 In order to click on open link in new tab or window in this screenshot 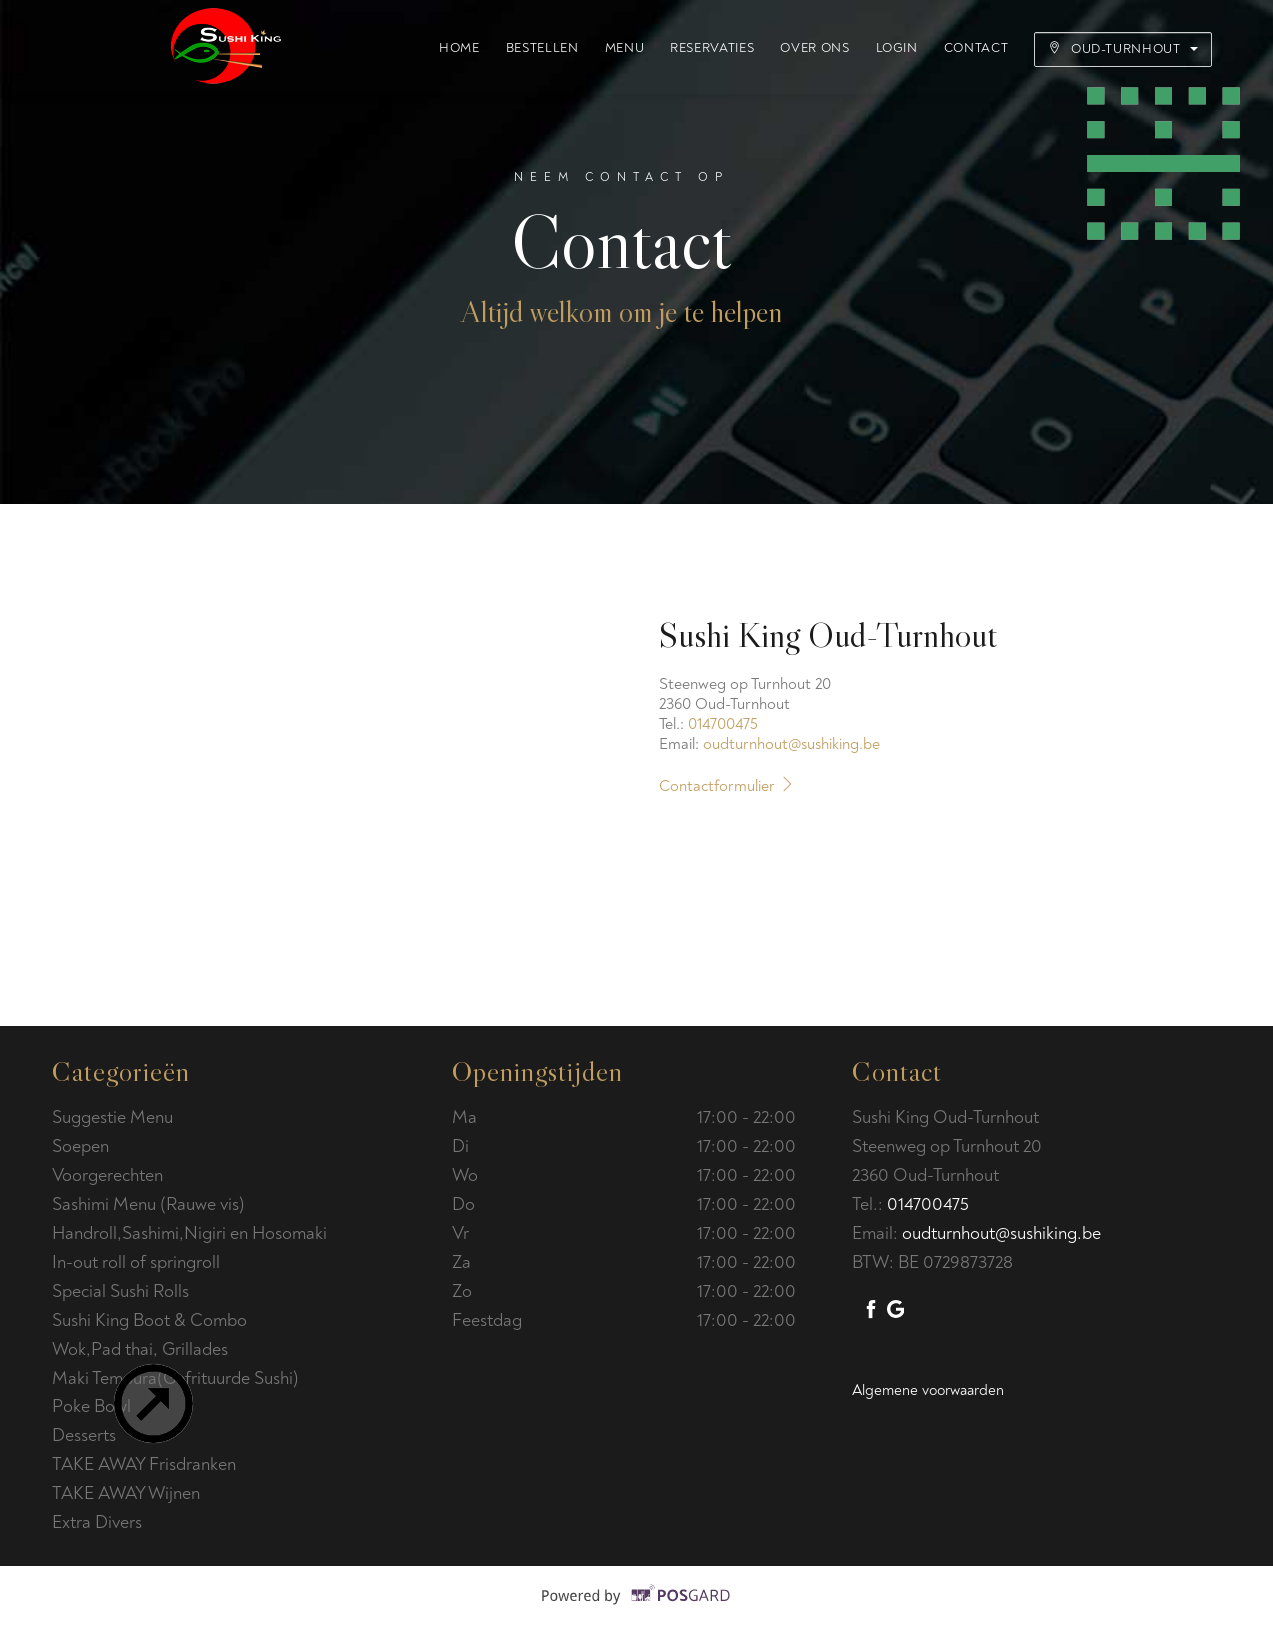, I will do `click(153, 1403)`.